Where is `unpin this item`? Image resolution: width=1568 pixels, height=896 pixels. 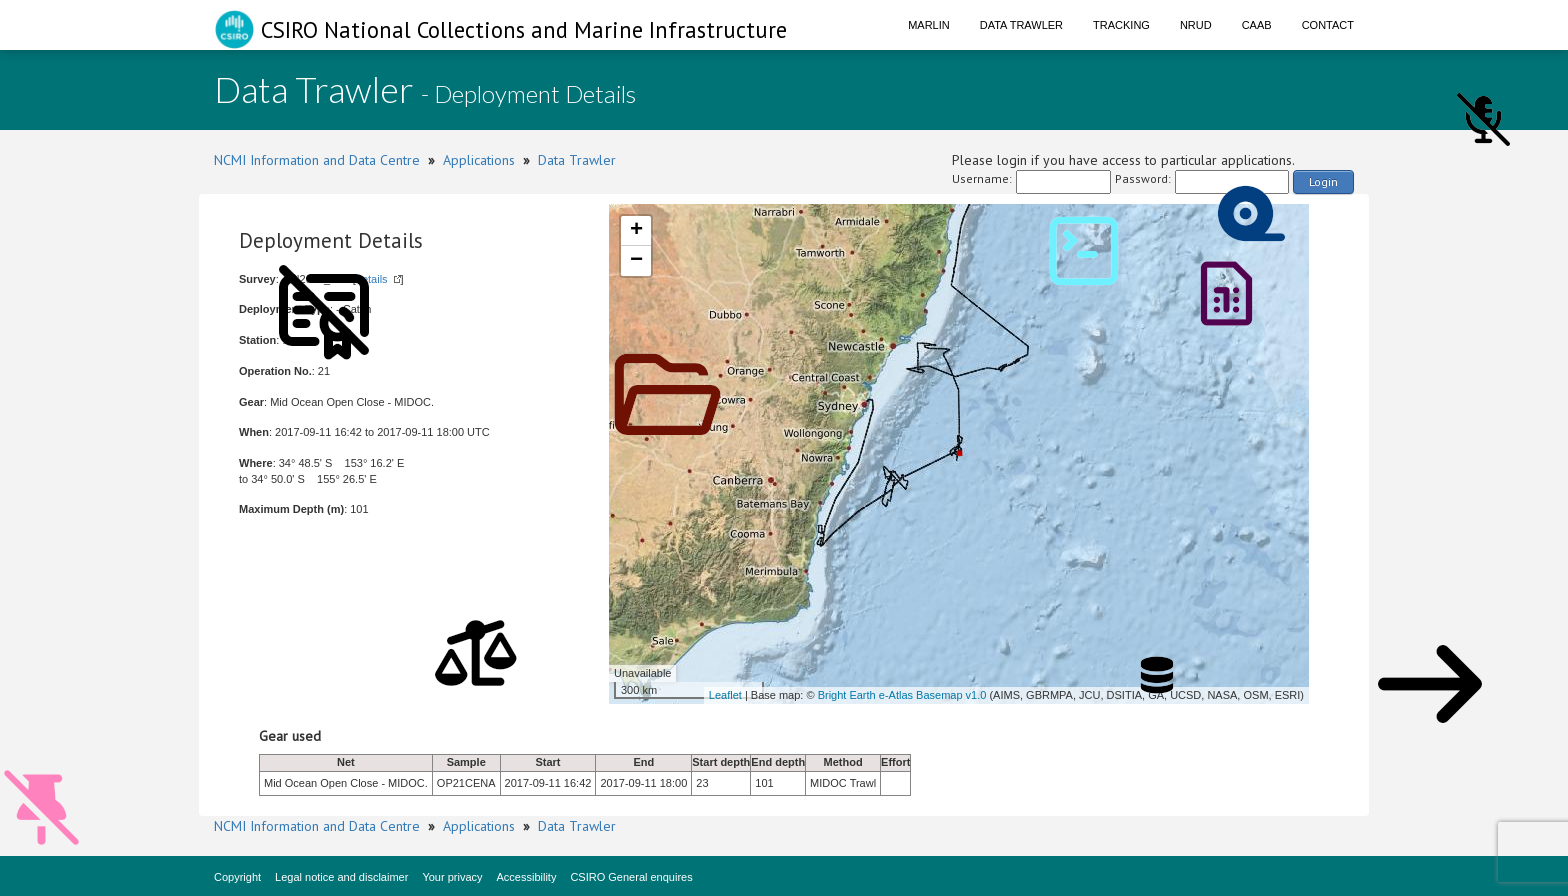
unpin this item is located at coordinates (41, 807).